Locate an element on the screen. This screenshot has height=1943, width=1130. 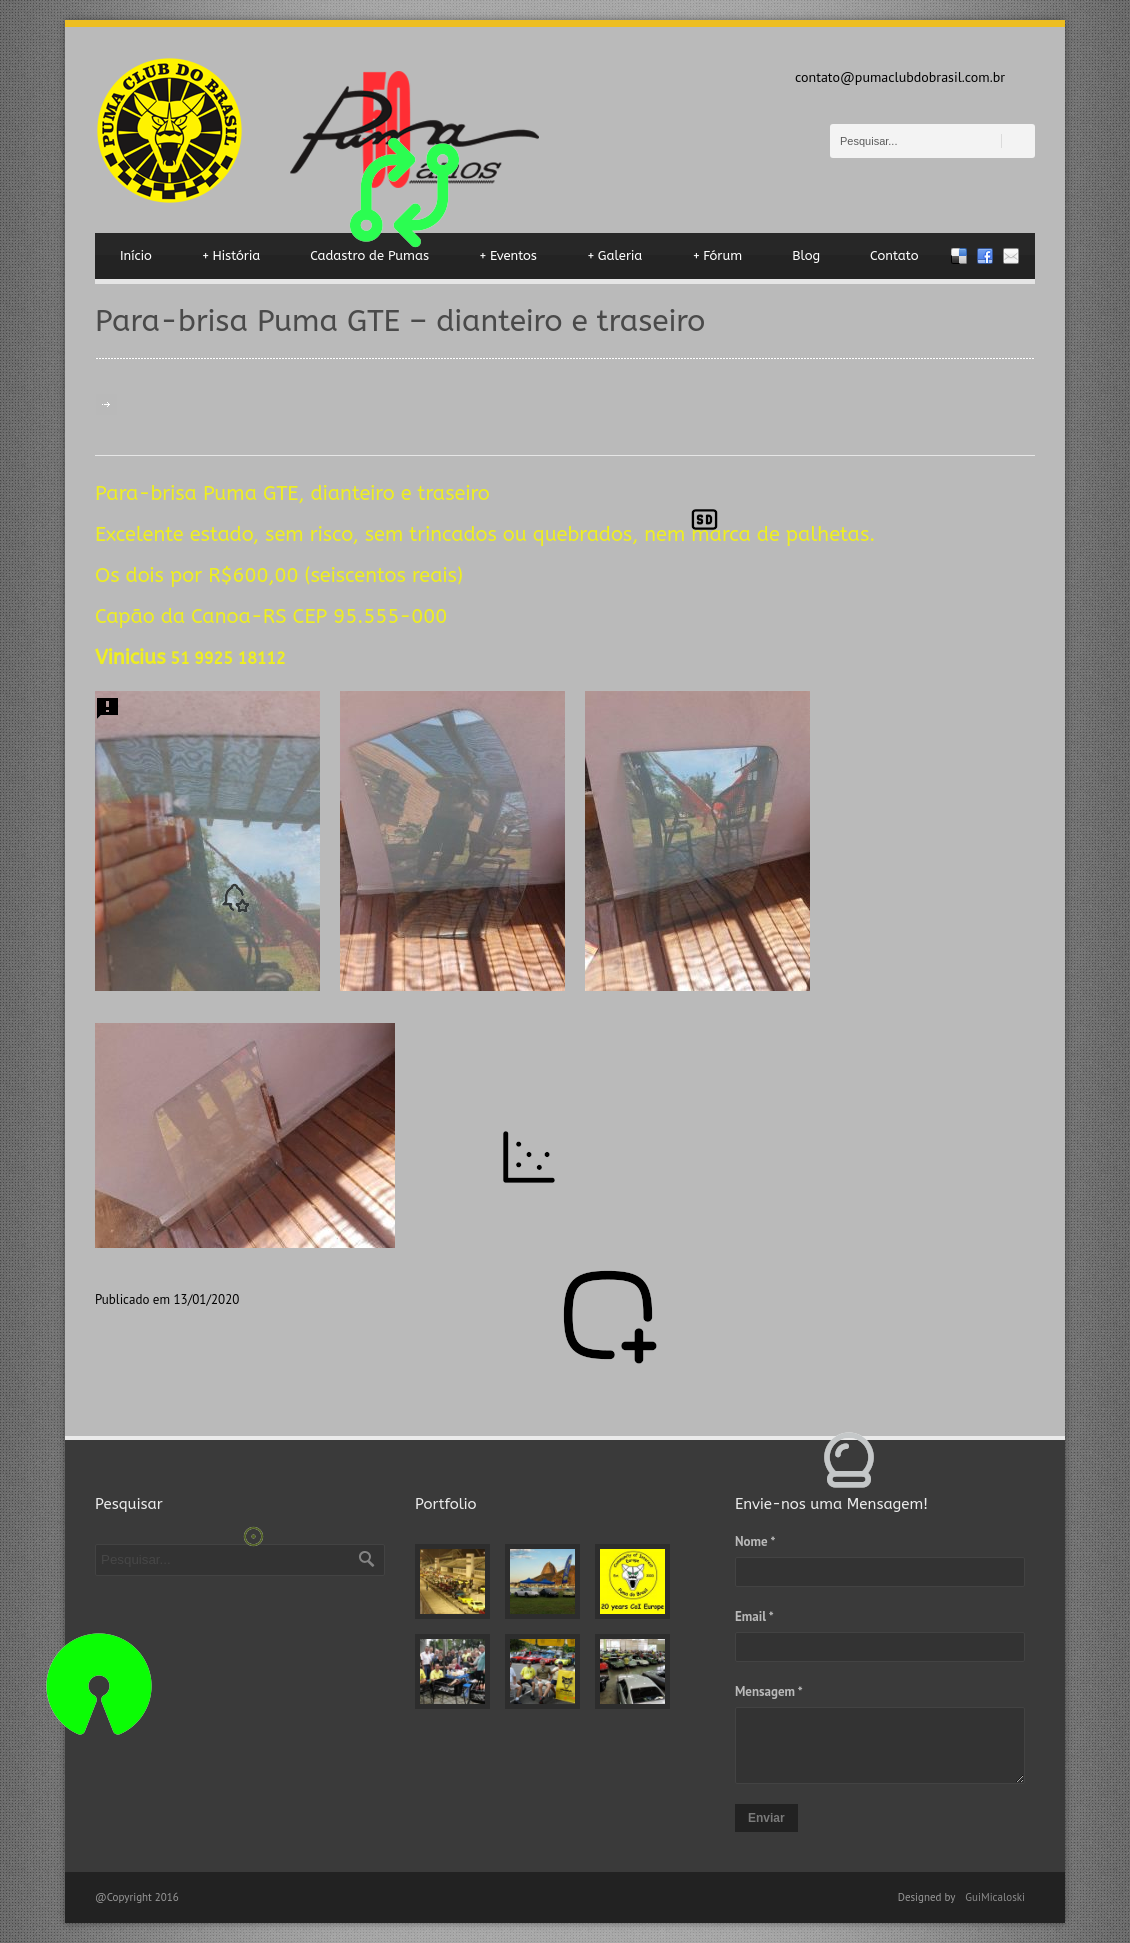
view scatter plot data is located at coordinates (529, 1157).